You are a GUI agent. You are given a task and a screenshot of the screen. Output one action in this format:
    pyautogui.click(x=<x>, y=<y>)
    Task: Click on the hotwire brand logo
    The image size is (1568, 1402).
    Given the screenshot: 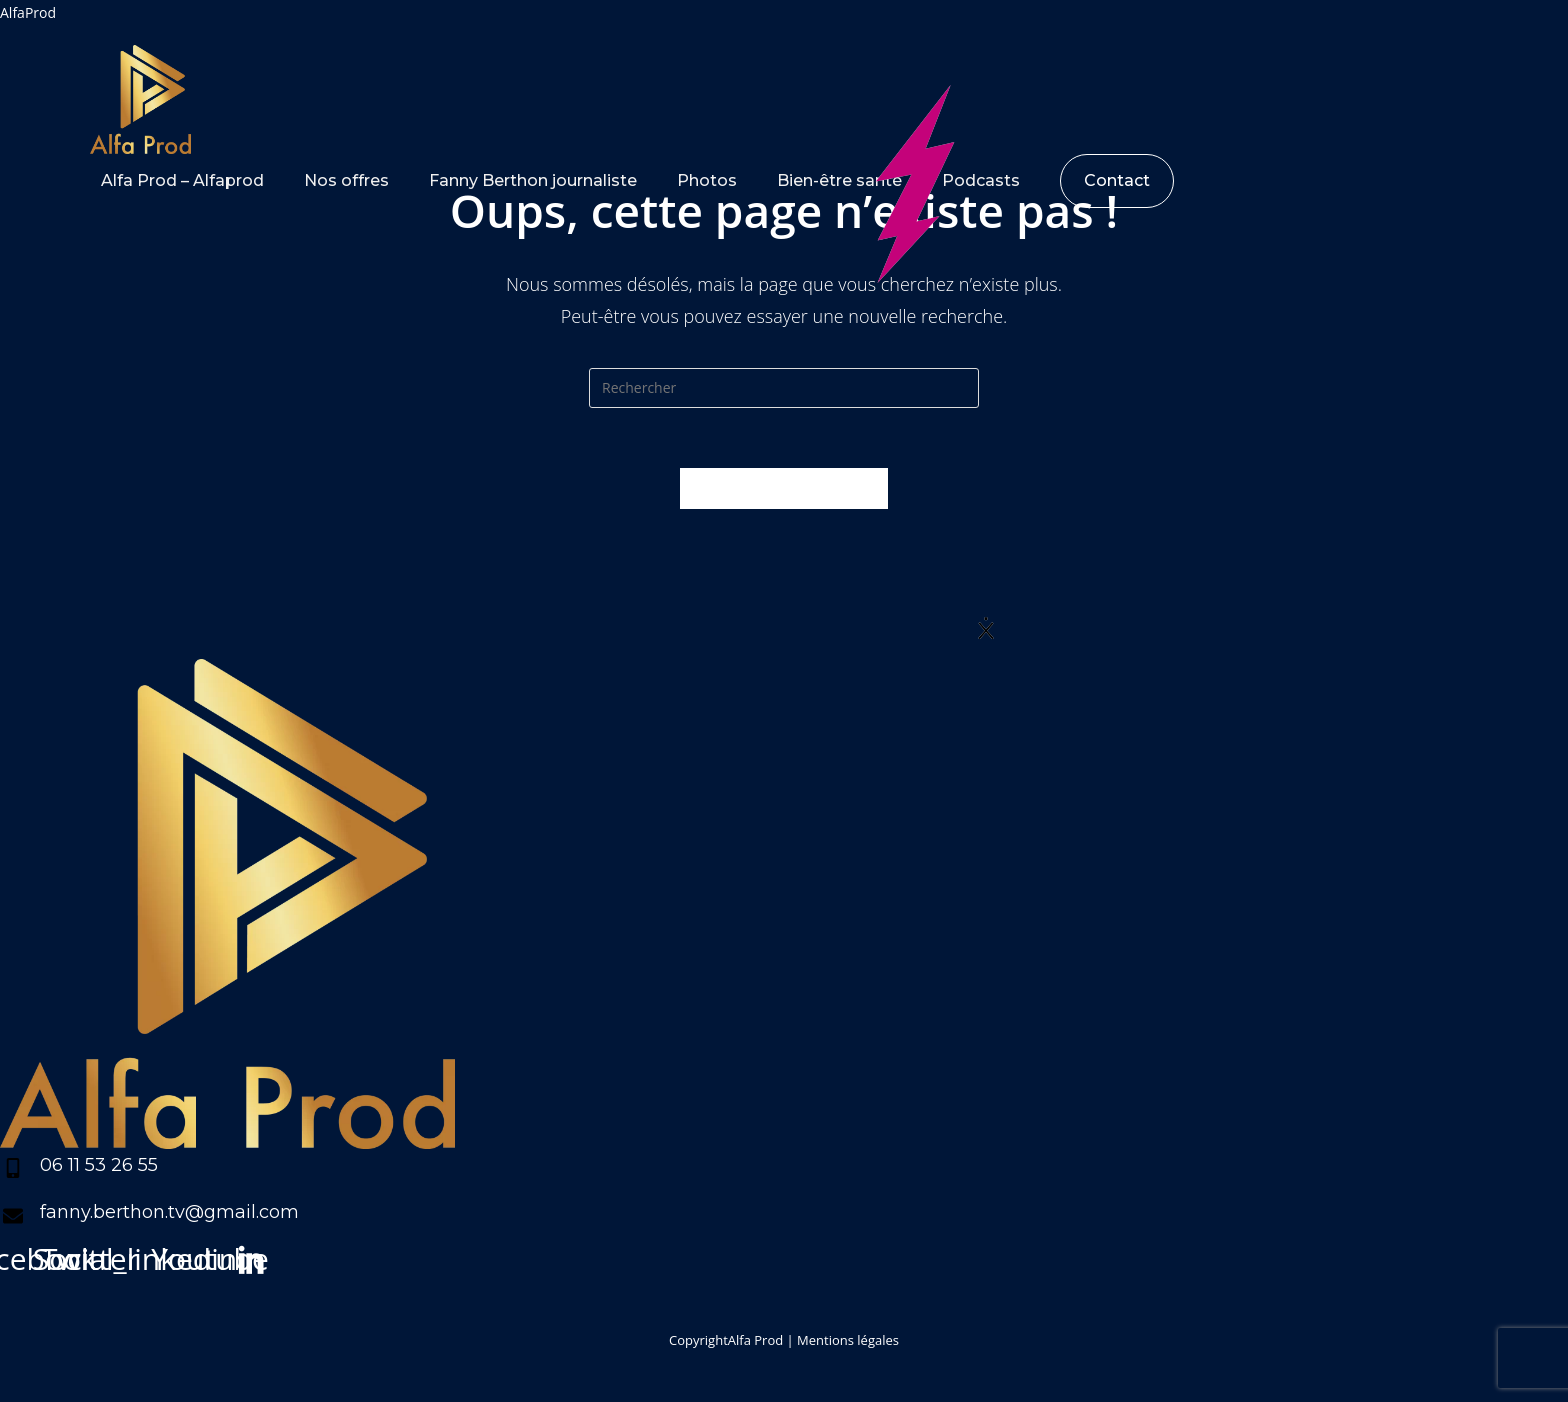 What is the action you would take?
    pyautogui.click(x=915, y=184)
    